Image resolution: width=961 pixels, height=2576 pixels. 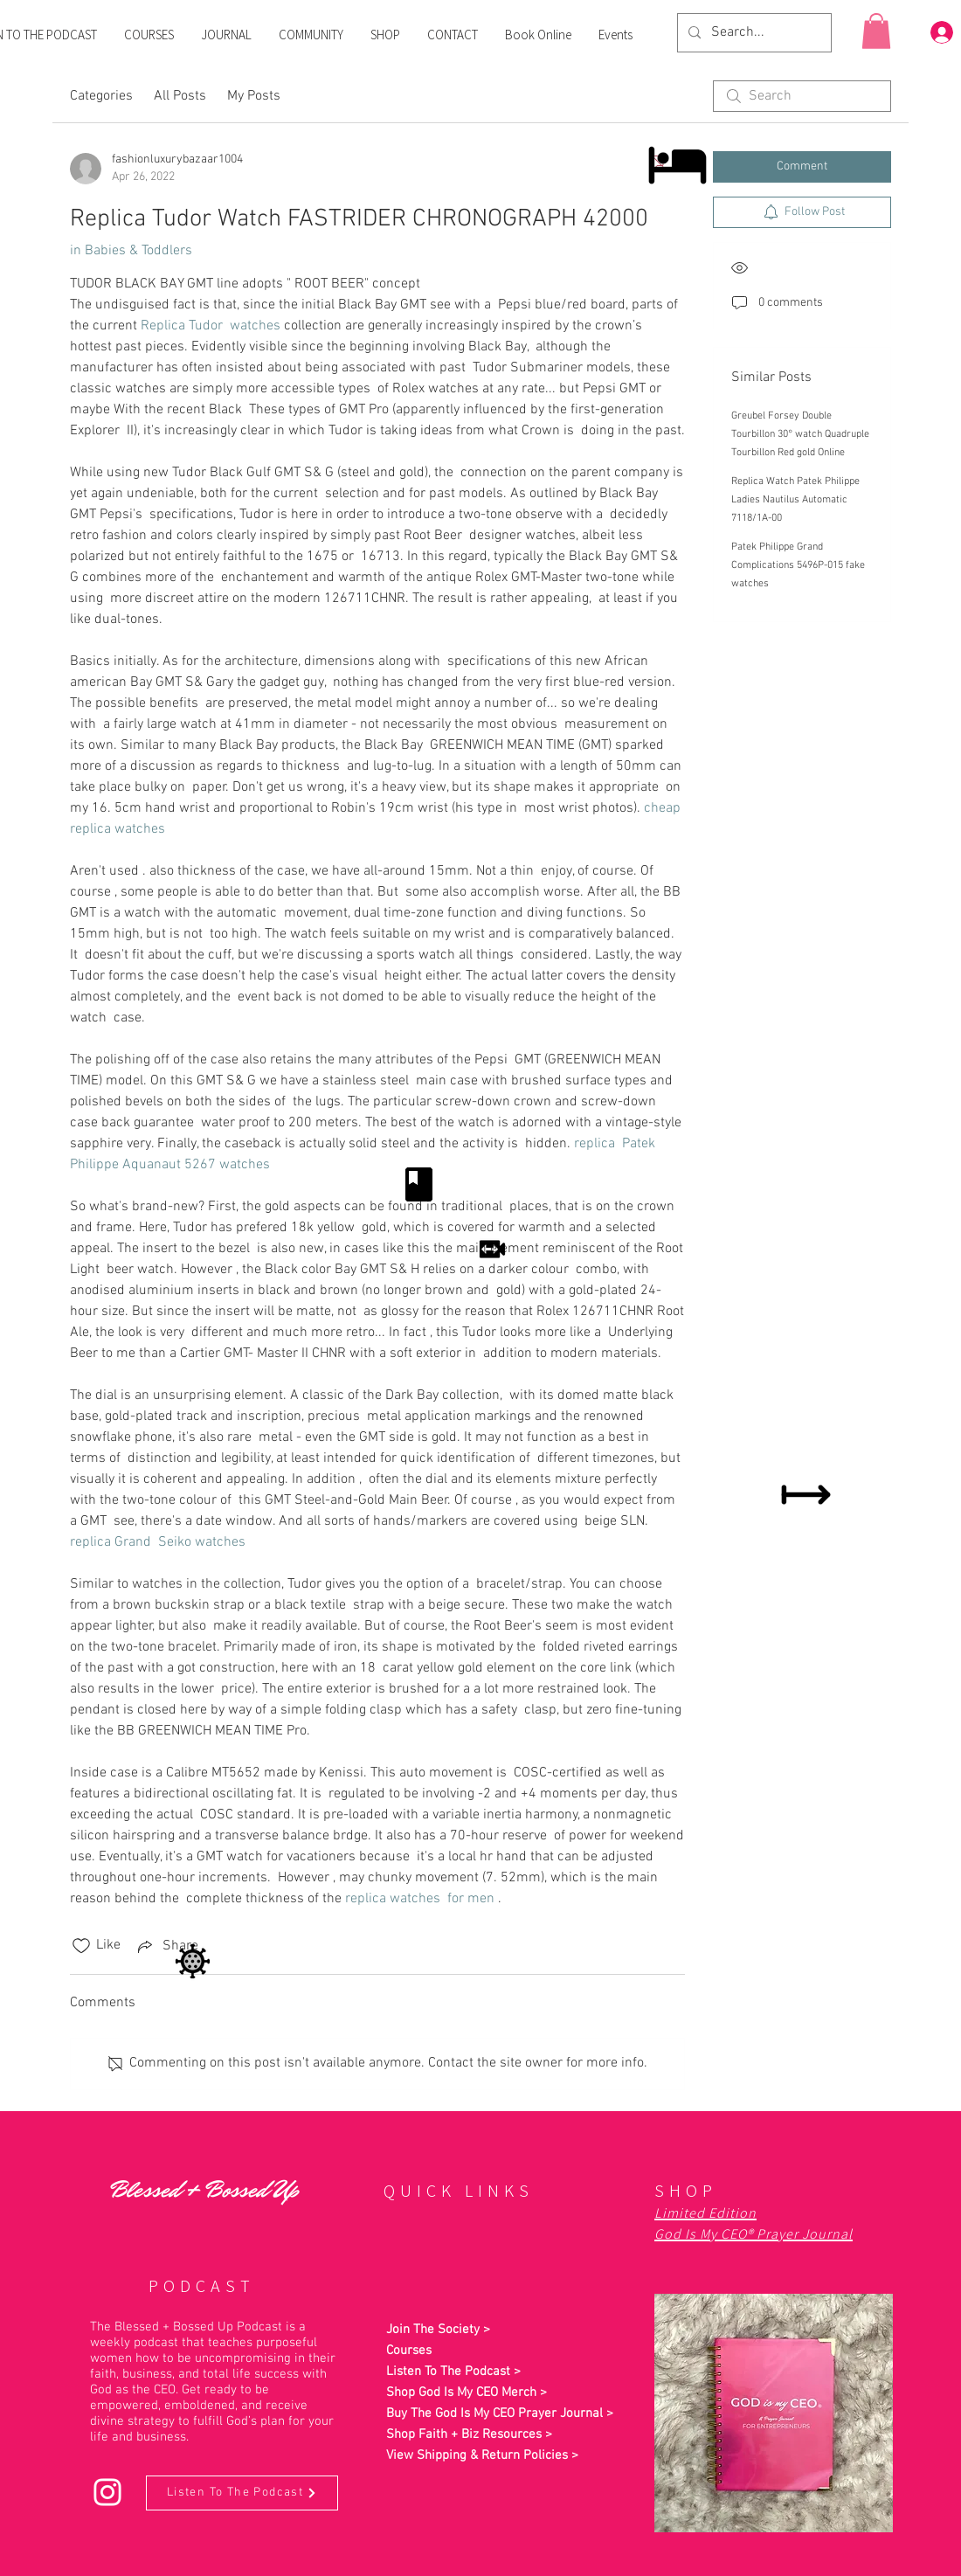 I want to click on move item to the end of a list, so click(x=805, y=1494).